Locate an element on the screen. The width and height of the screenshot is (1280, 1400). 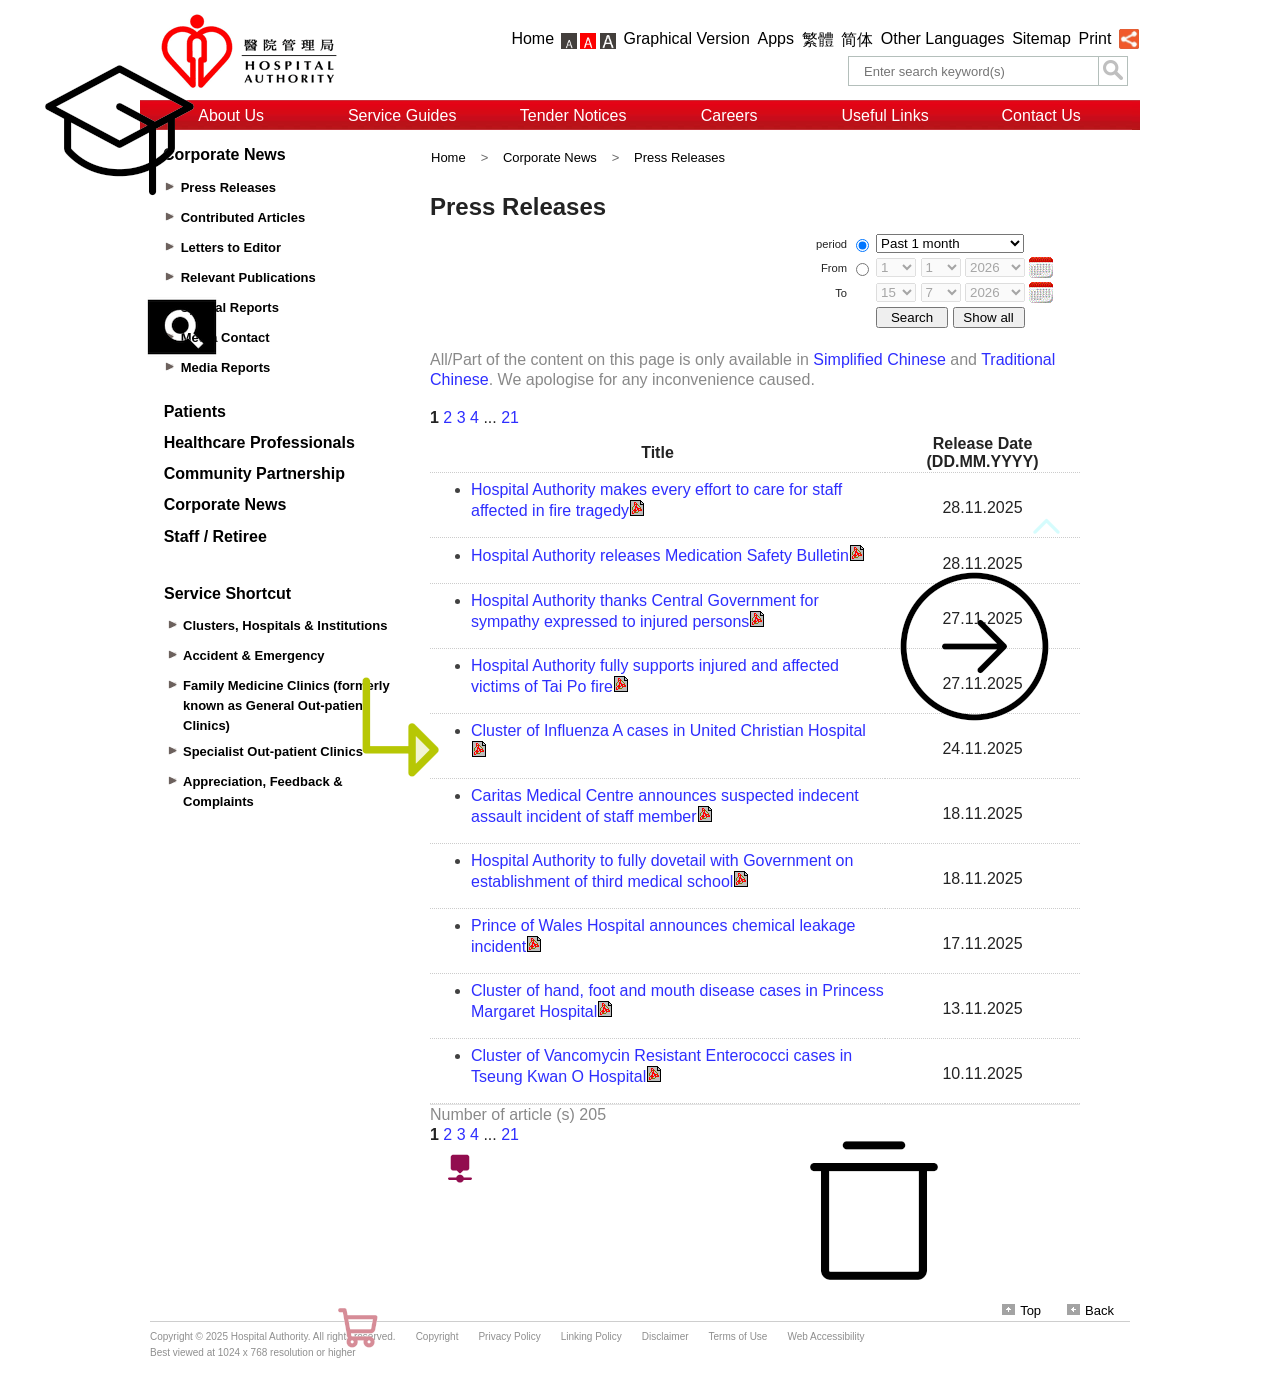
proceed to next step is located at coordinates (974, 646).